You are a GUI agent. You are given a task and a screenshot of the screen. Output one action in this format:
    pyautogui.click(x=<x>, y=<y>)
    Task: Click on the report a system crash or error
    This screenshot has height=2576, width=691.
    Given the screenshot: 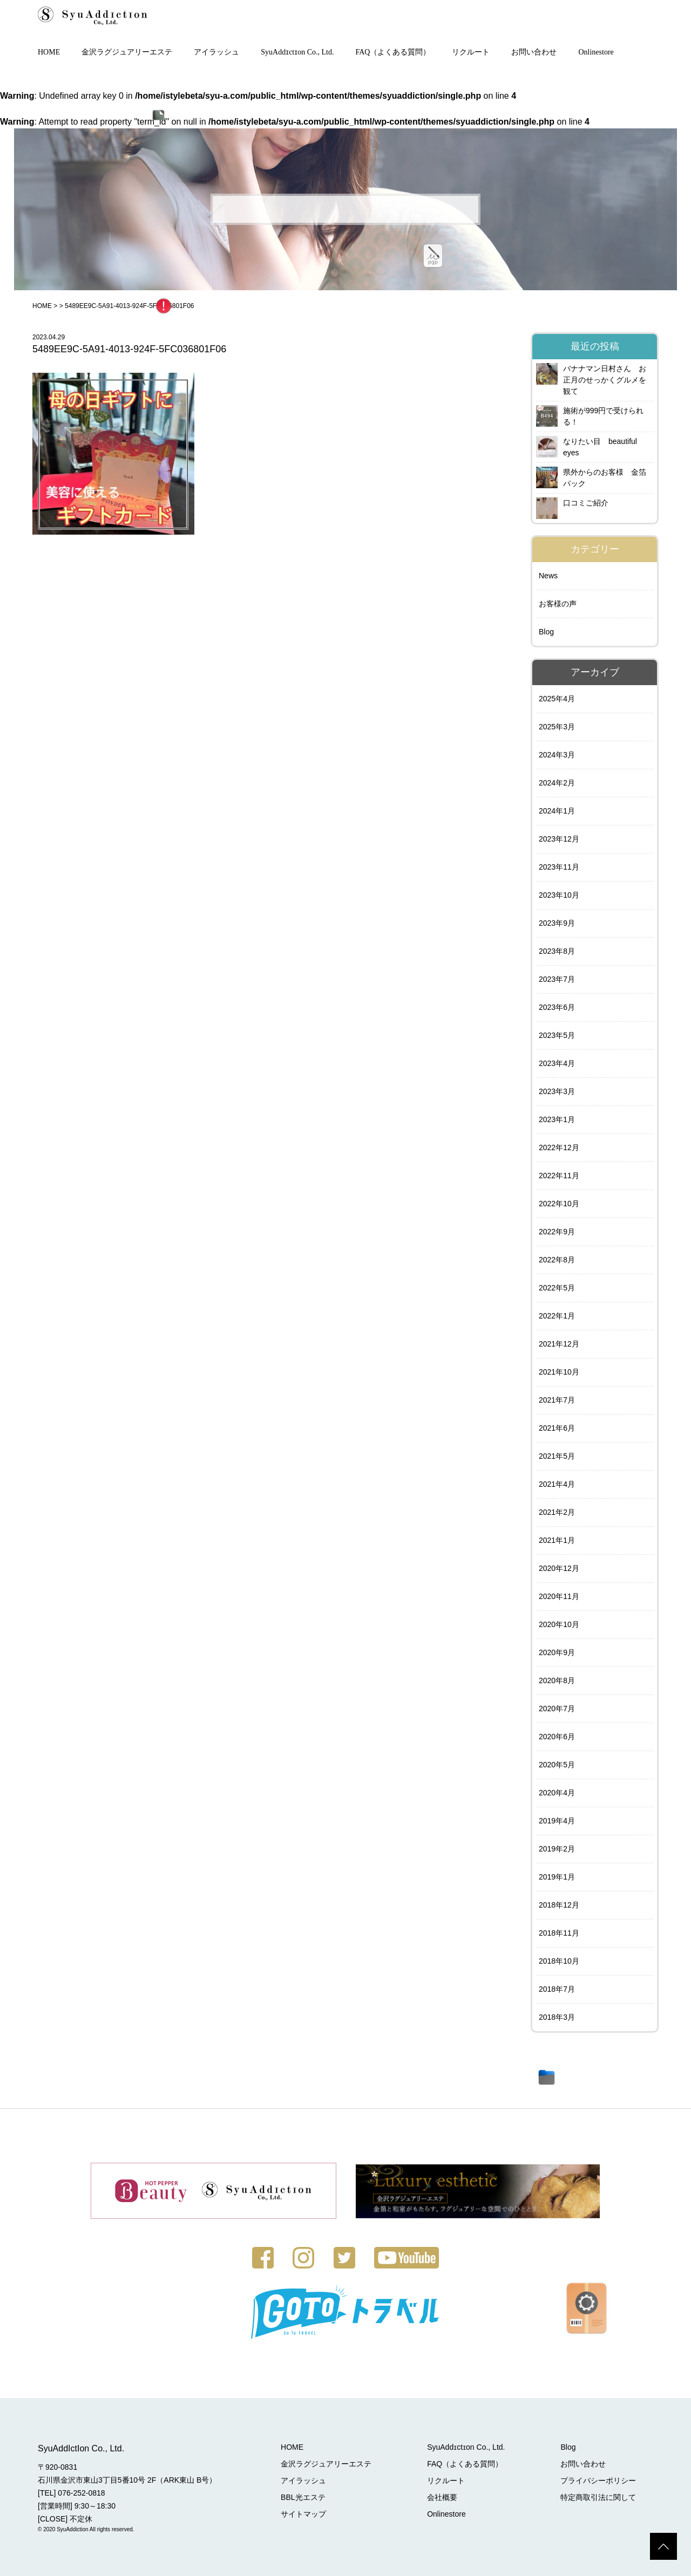 What is the action you would take?
    pyautogui.click(x=164, y=306)
    